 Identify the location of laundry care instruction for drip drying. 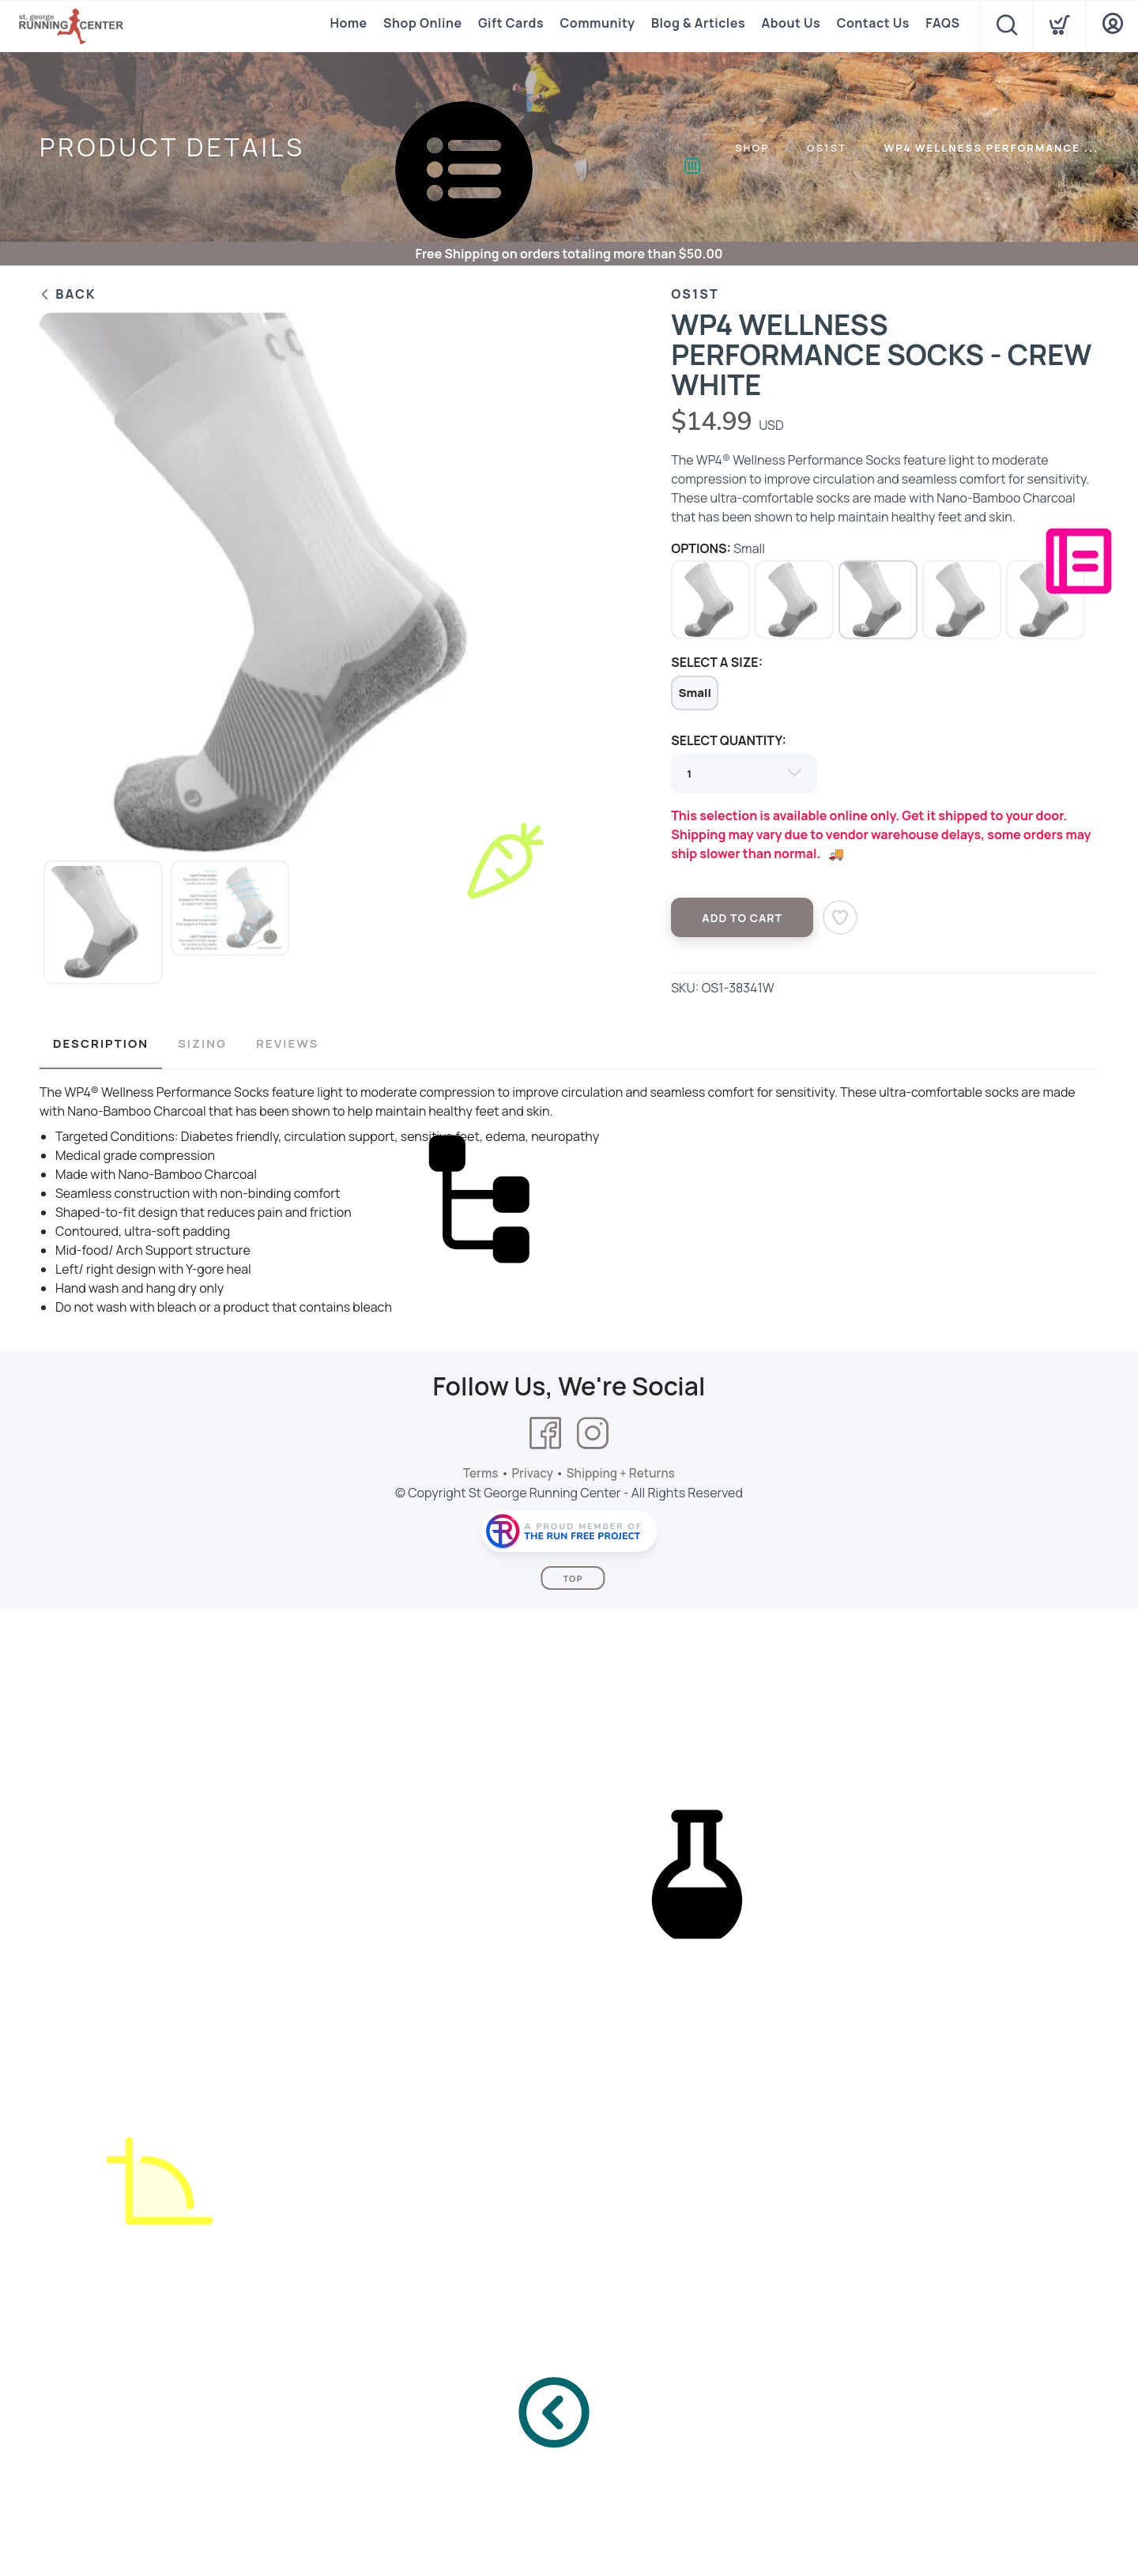
(692, 166).